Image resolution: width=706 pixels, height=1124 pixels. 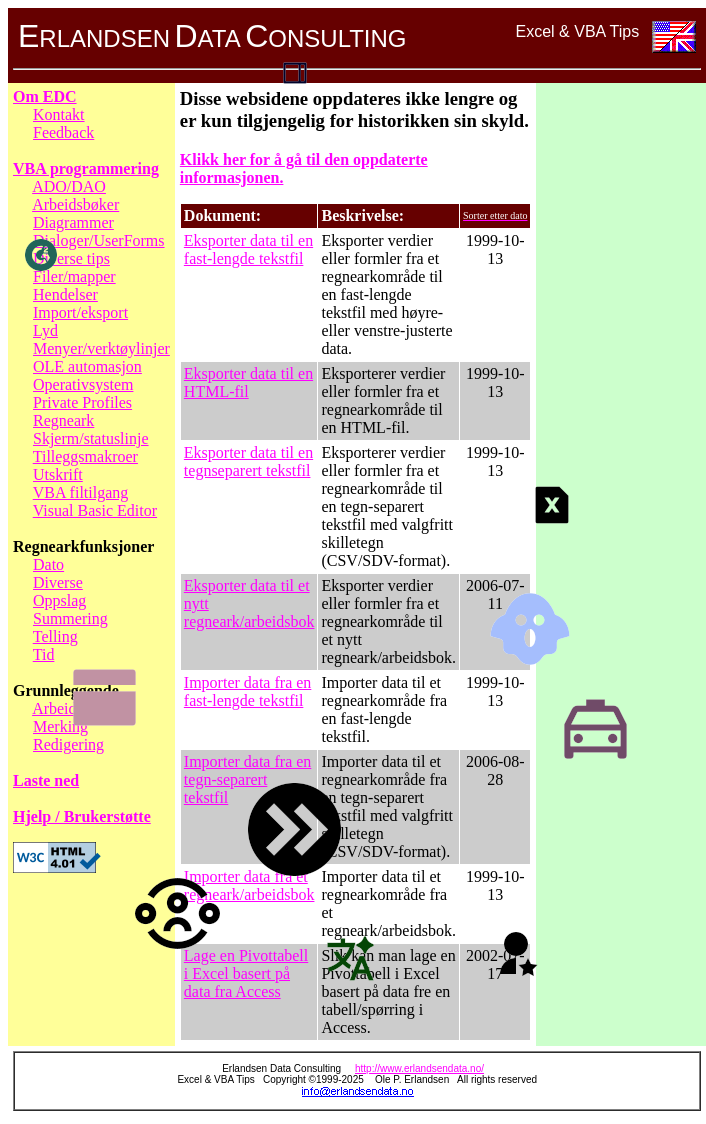 What do you see at coordinates (349, 960) in the screenshot?
I see `translate text using AI` at bounding box center [349, 960].